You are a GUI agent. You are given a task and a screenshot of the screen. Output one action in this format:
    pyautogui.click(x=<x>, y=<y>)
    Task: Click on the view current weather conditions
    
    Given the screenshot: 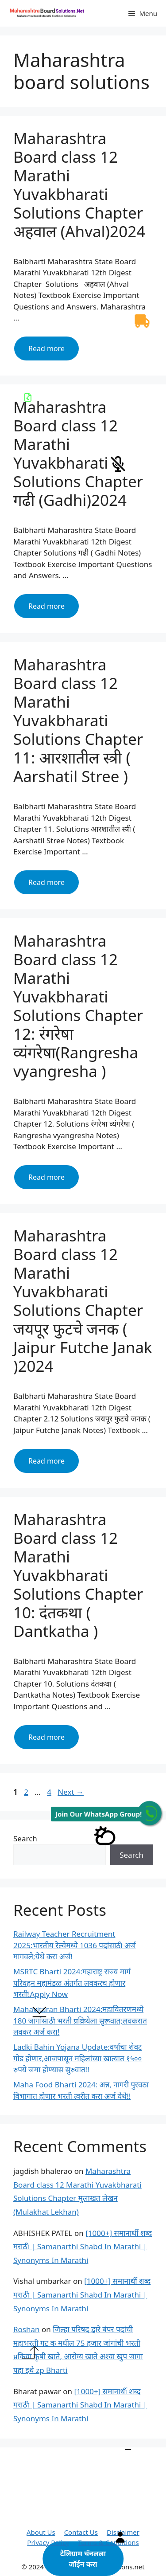 What is the action you would take?
    pyautogui.click(x=104, y=1836)
    